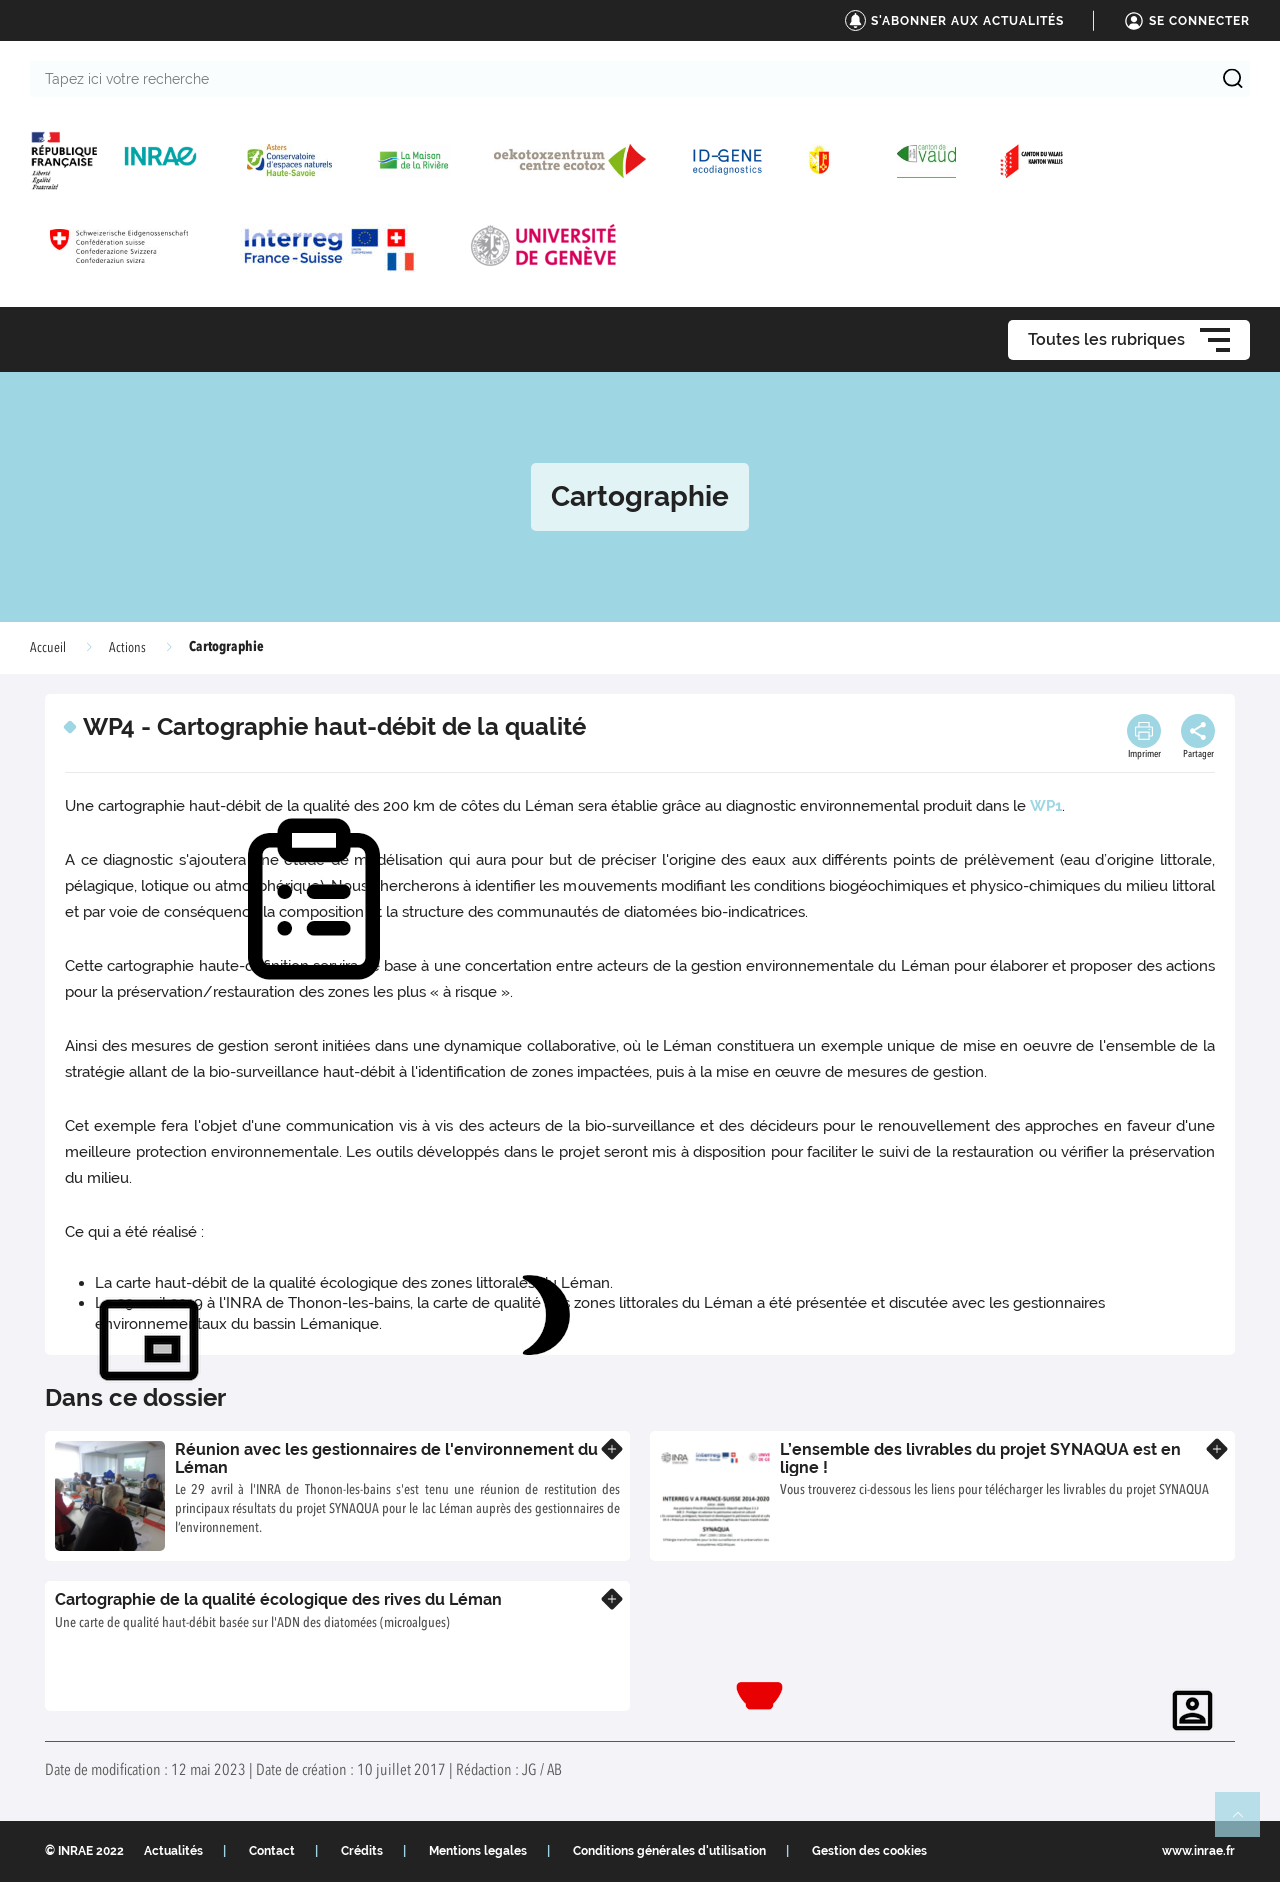 The width and height of the screenshot is (1280, 1882). Describe the element at coordinates (1192, 1710) in the screenshot. I see `switch to portrait orientation mode` at that location.